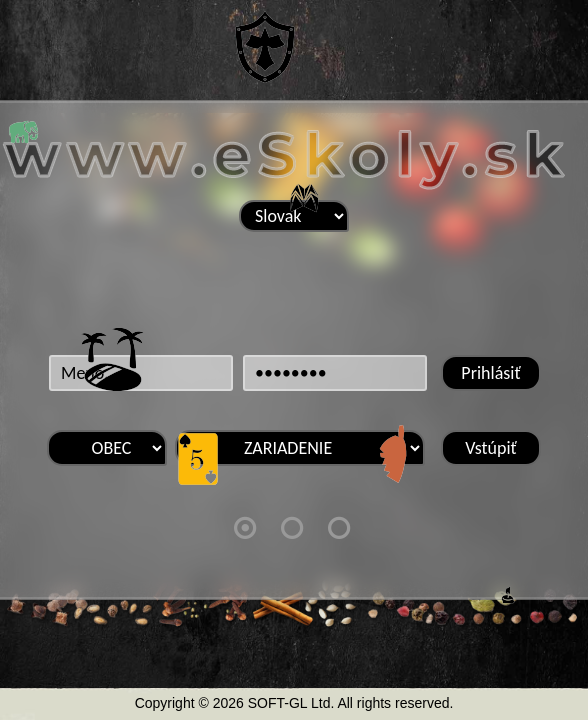  What do you see at coordinates (198, 459) in the screenshot?
I see `five of spades playing card` at bounding box center [198, 459].